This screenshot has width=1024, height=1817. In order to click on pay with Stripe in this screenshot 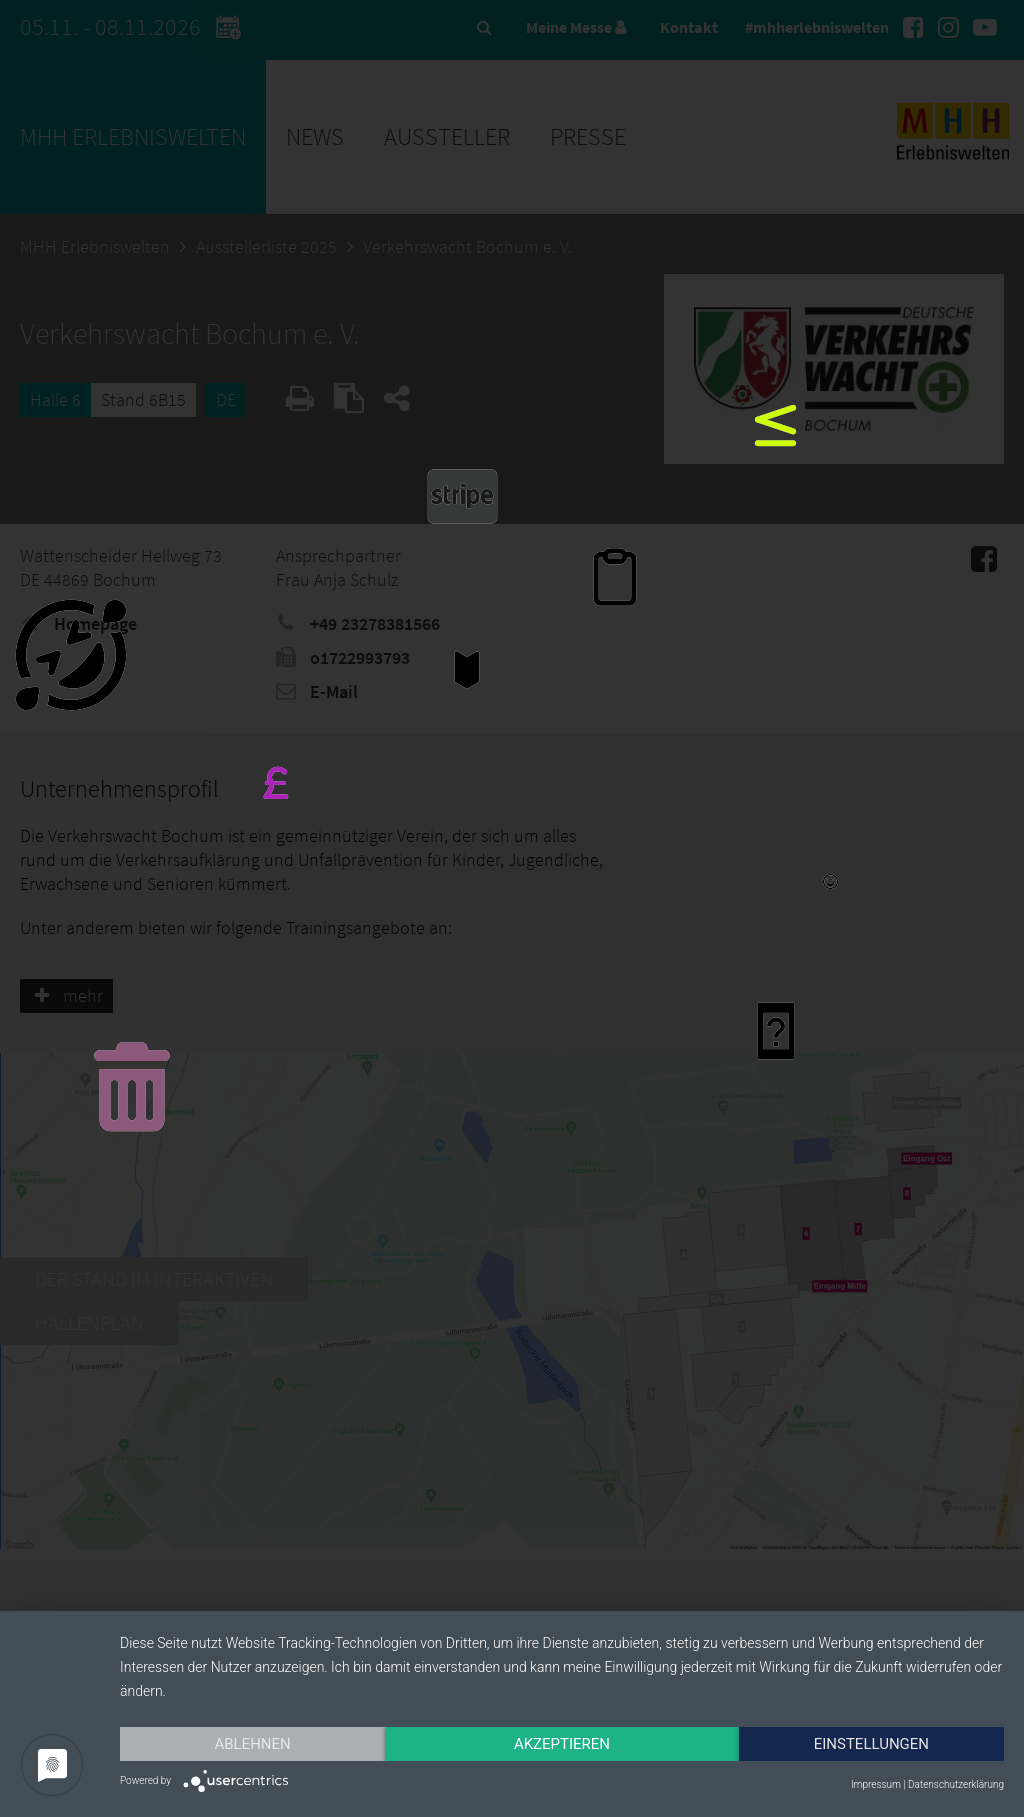, I will do `click(462, 496)`.